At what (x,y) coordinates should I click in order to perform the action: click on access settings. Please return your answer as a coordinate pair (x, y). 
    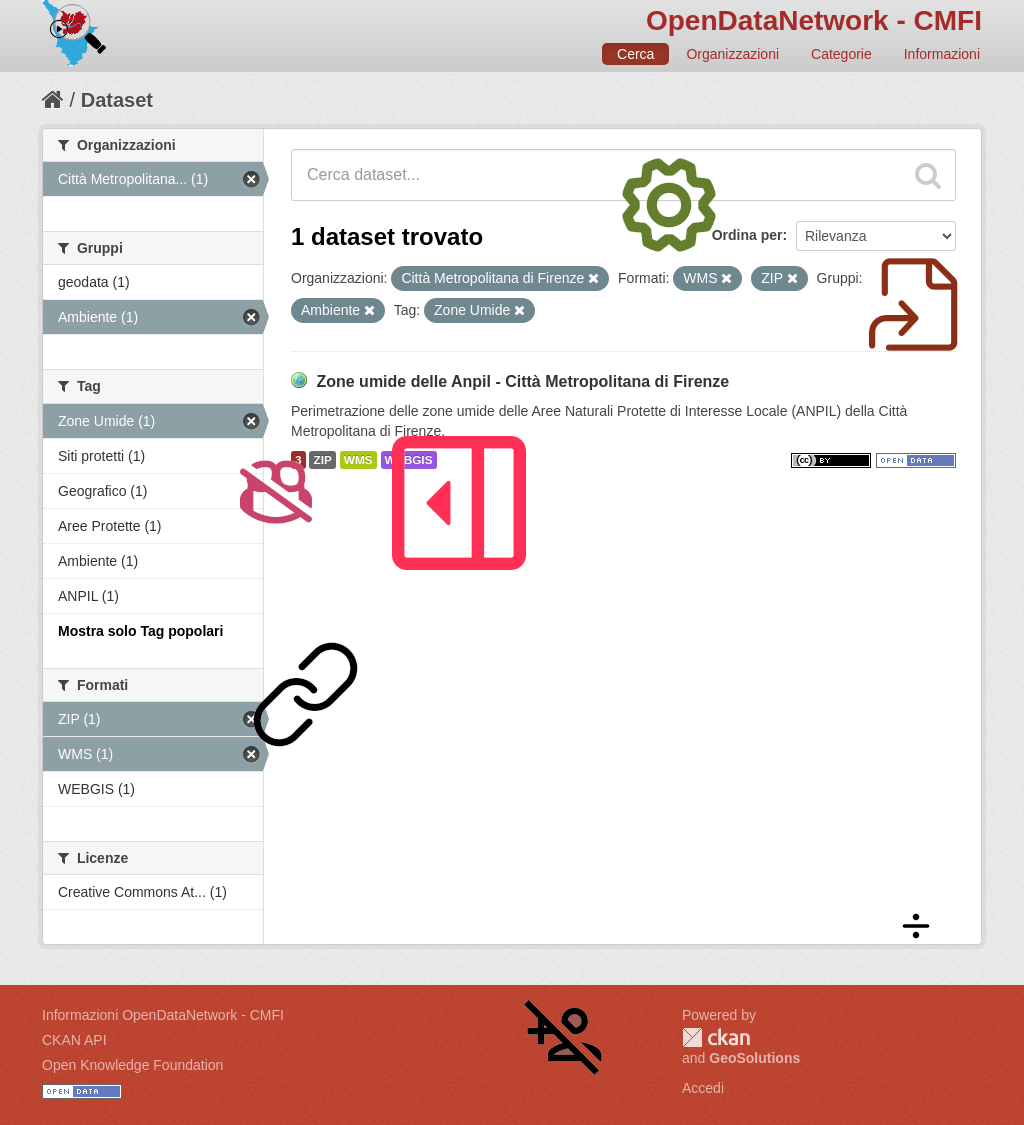
    Looking at the image, I should click on (669, 205).